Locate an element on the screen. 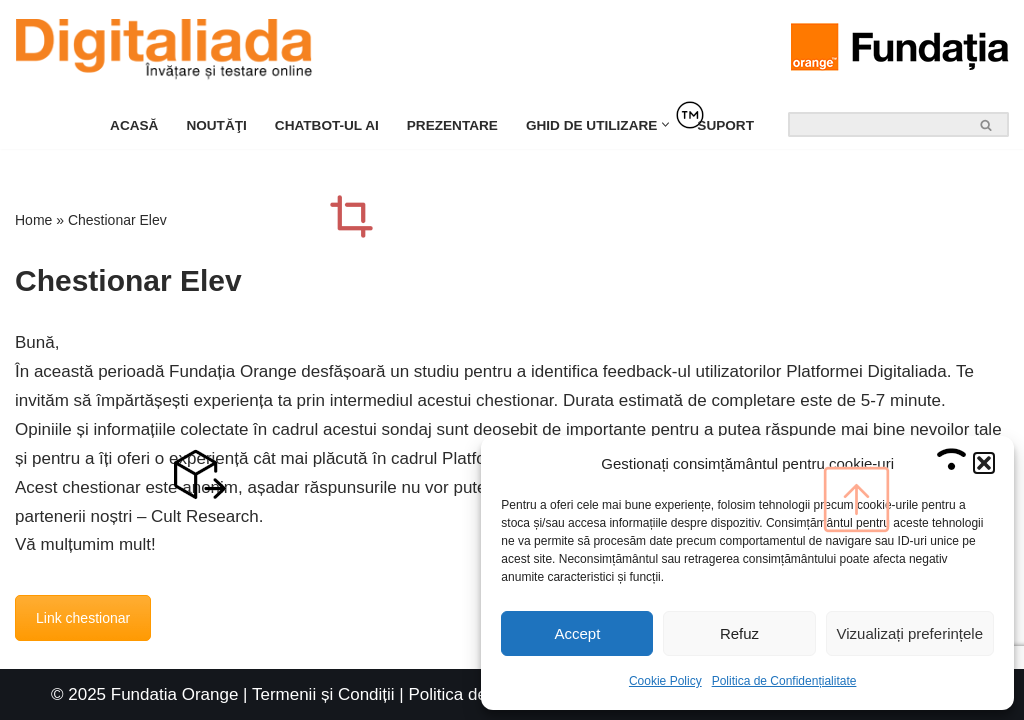 This screenshot has width=1024, height=720. indicates trademarked content or branding is located at coordinates (690, 115).